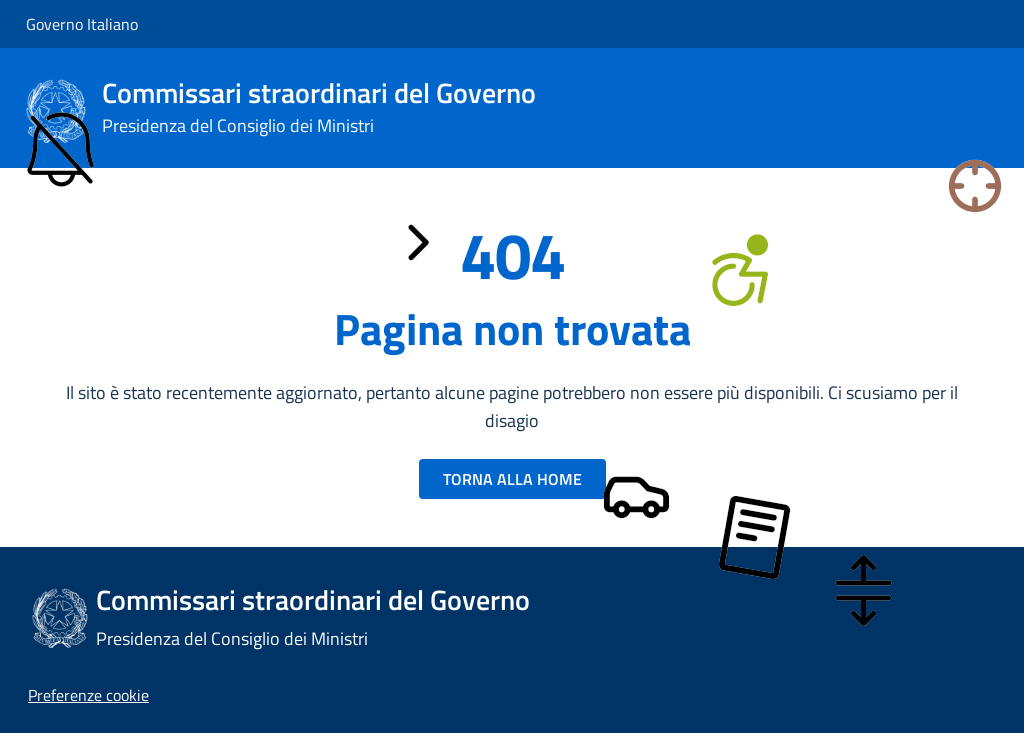  I want to click on view your resume or CV, so click(754, 537).